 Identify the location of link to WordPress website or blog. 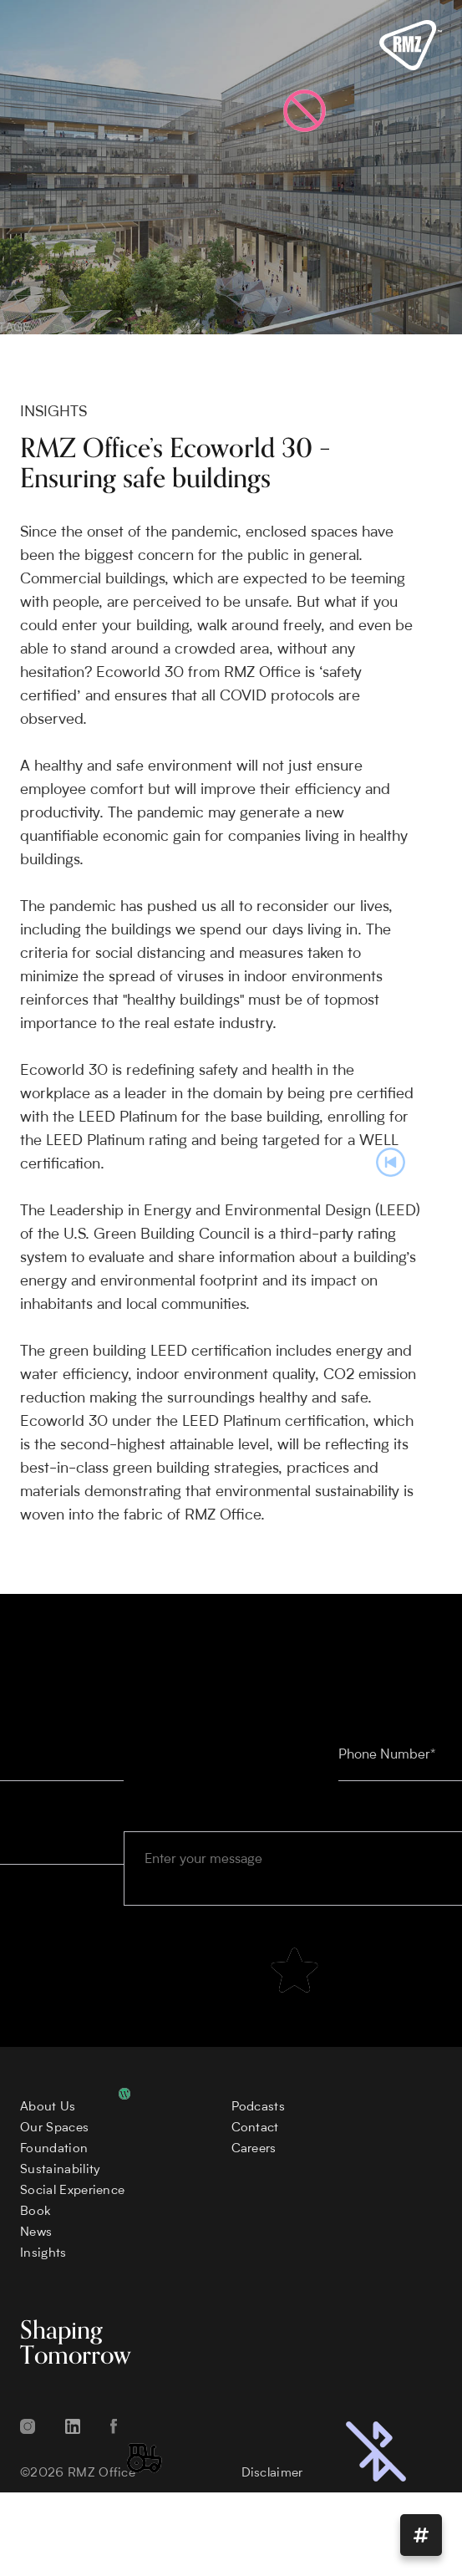
(124, 2094).